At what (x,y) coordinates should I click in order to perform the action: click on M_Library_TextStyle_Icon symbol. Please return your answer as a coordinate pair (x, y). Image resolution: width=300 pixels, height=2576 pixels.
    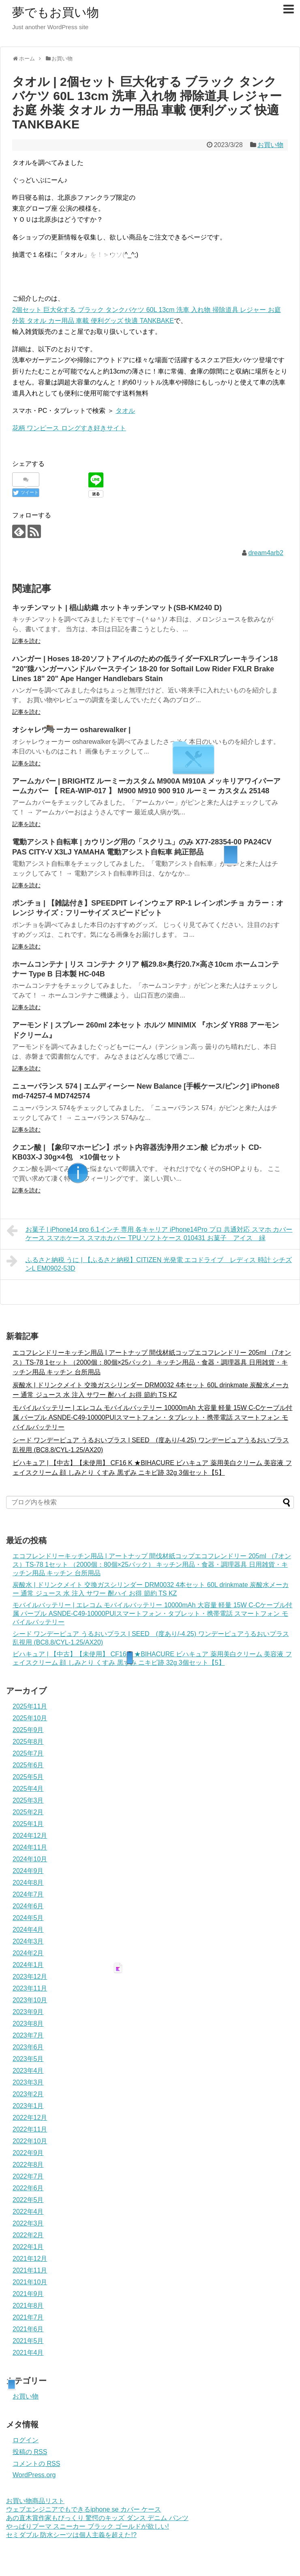
    Looking at the image, I should click on (106, 261).